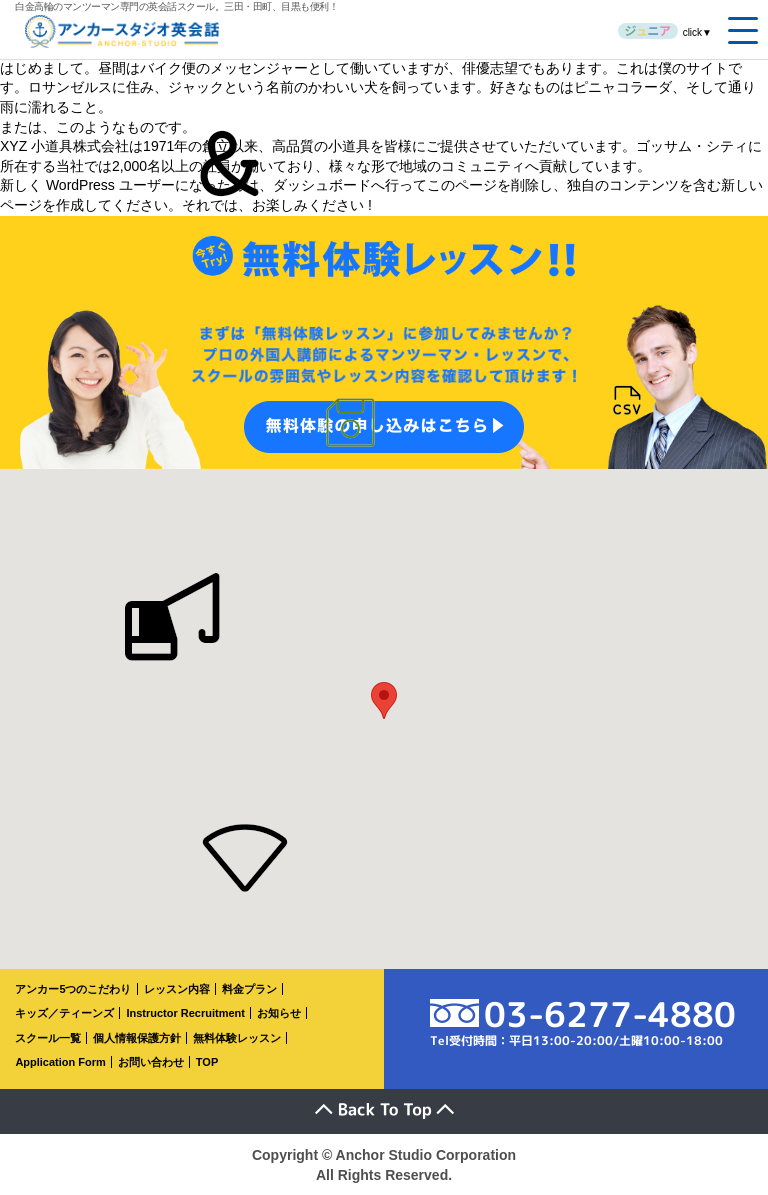 This screenshot has height=1195, width=768. What do you see at coordinates (350, 422) in the screenshot?
I see `save current file or document` at bounding box center [350, 422].